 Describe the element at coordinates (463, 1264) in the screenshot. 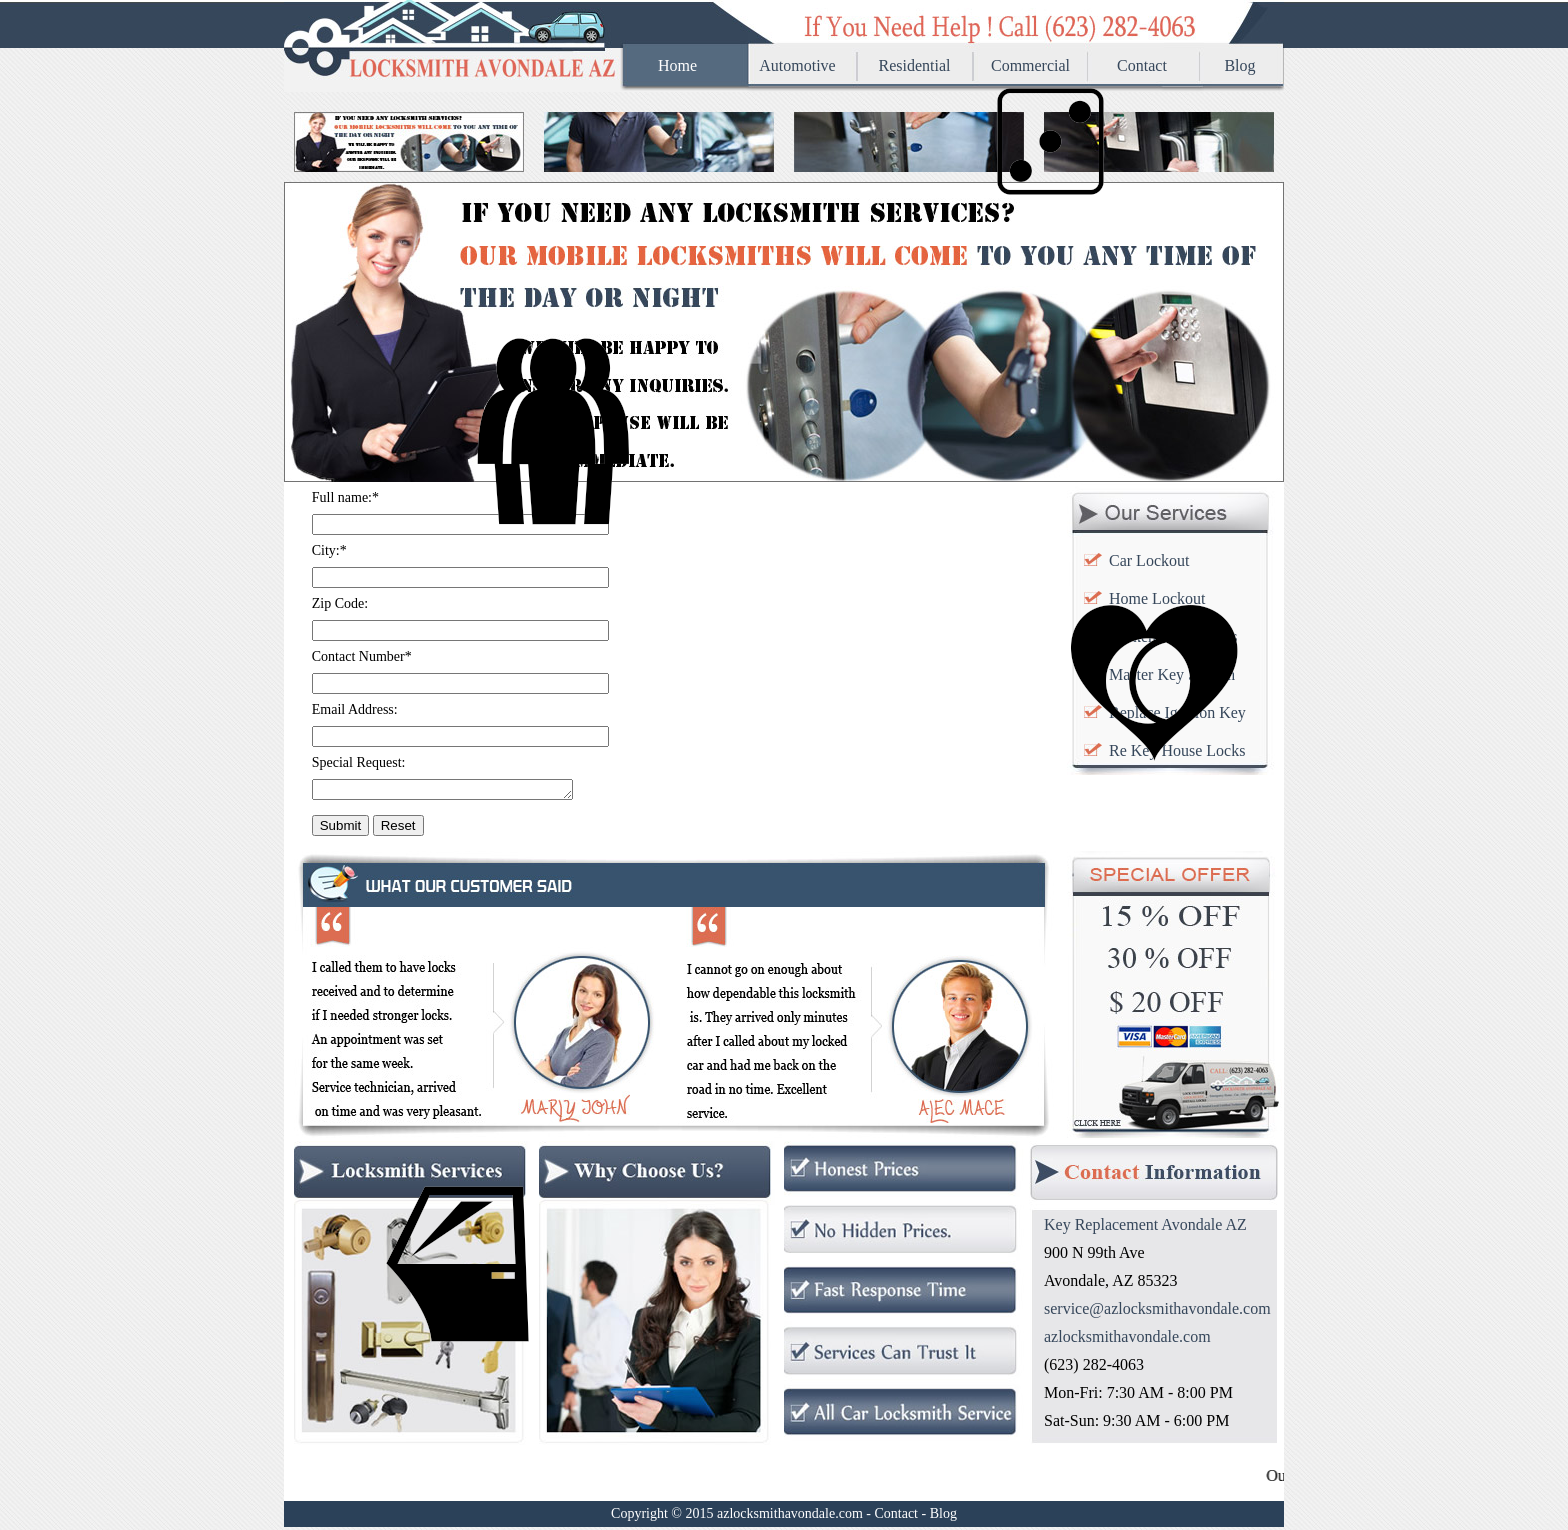

I see `access vehicle door controls` at that location.